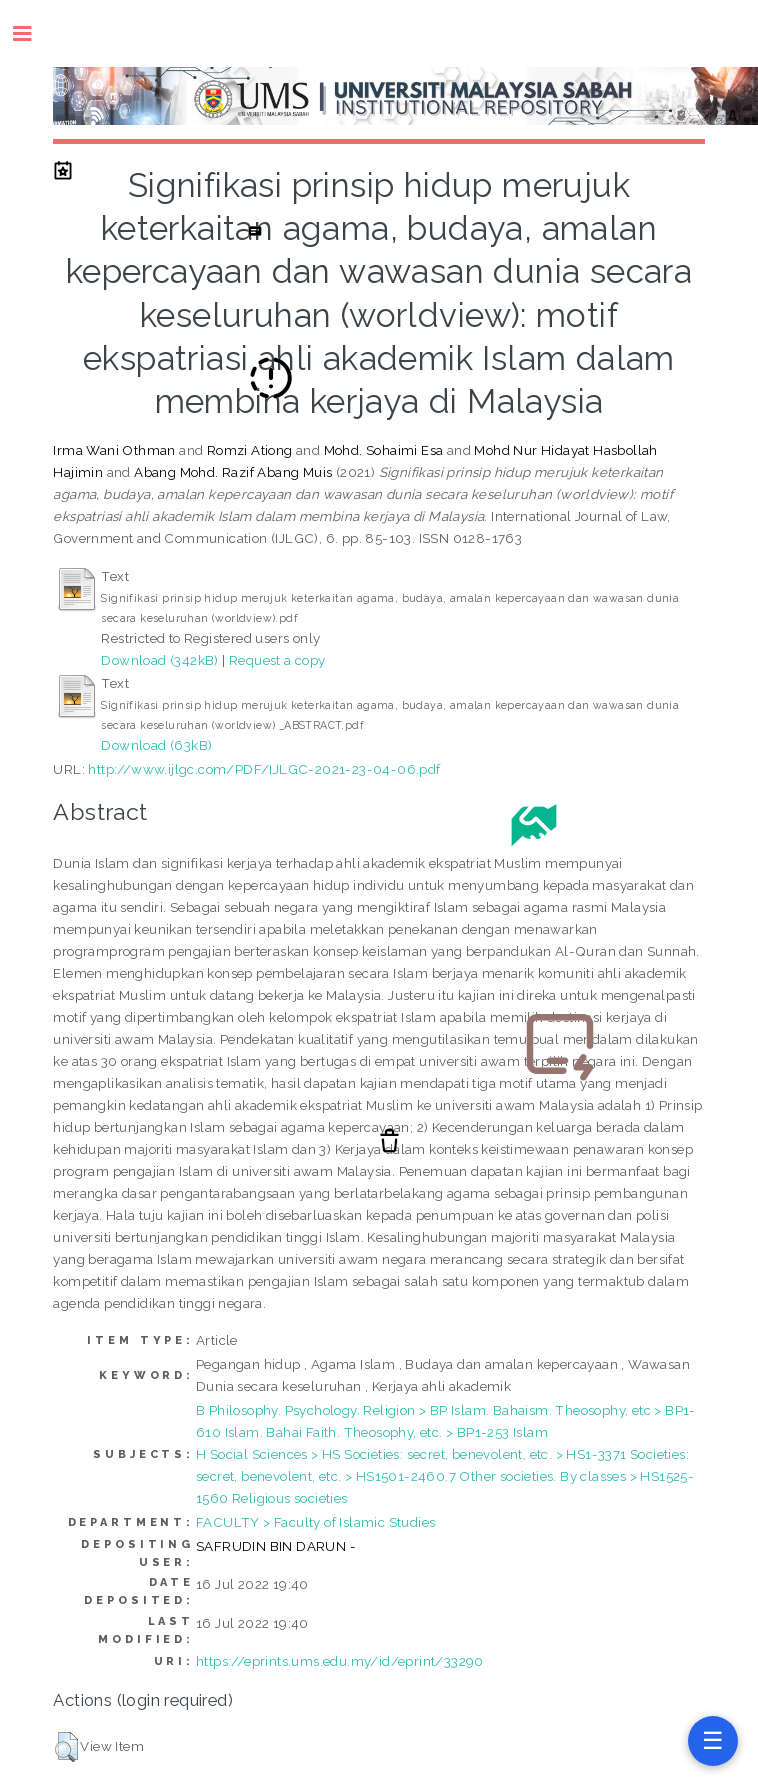 This screenshot has width=758, height=1786. I want to click on view payment or check details, so click(255, 231).